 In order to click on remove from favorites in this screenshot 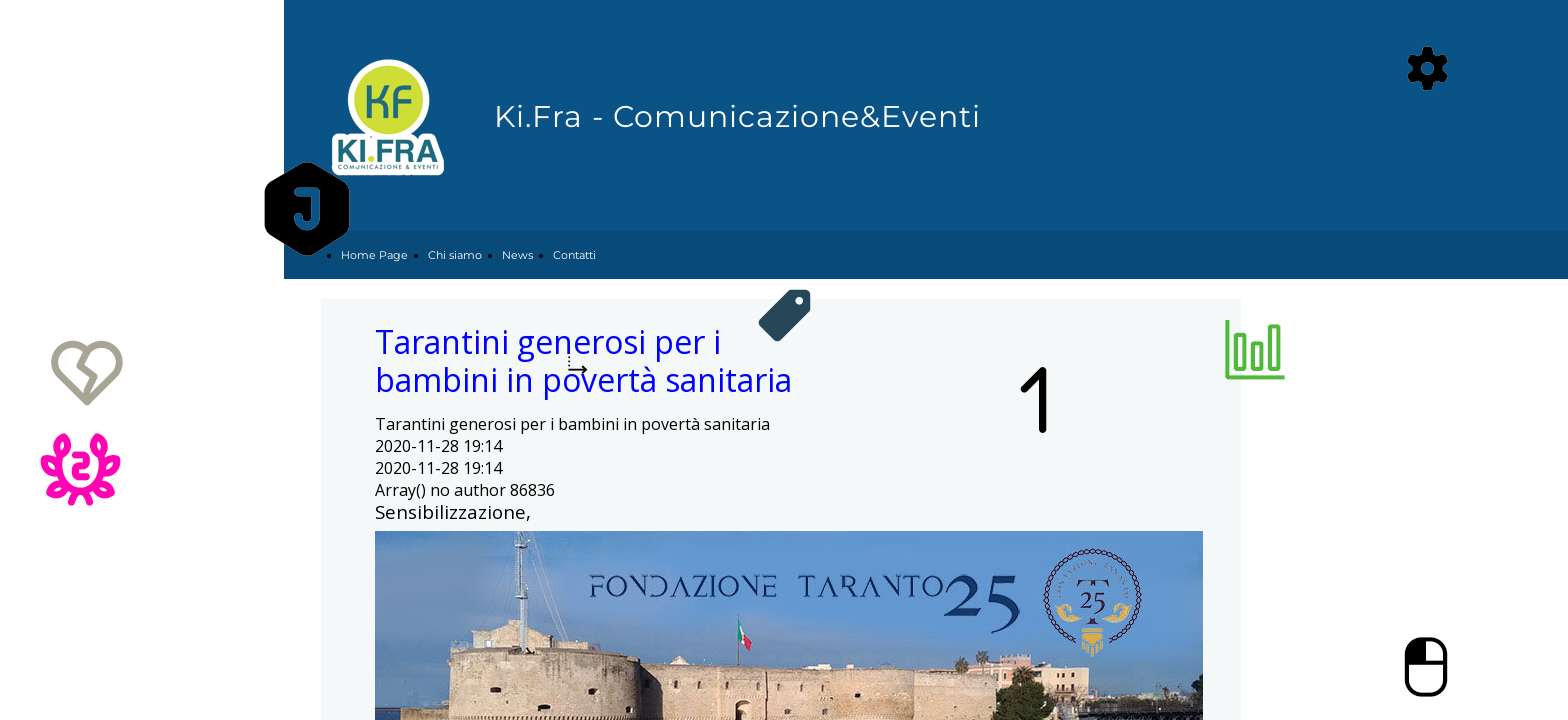, I will do `click(87, 373)`.